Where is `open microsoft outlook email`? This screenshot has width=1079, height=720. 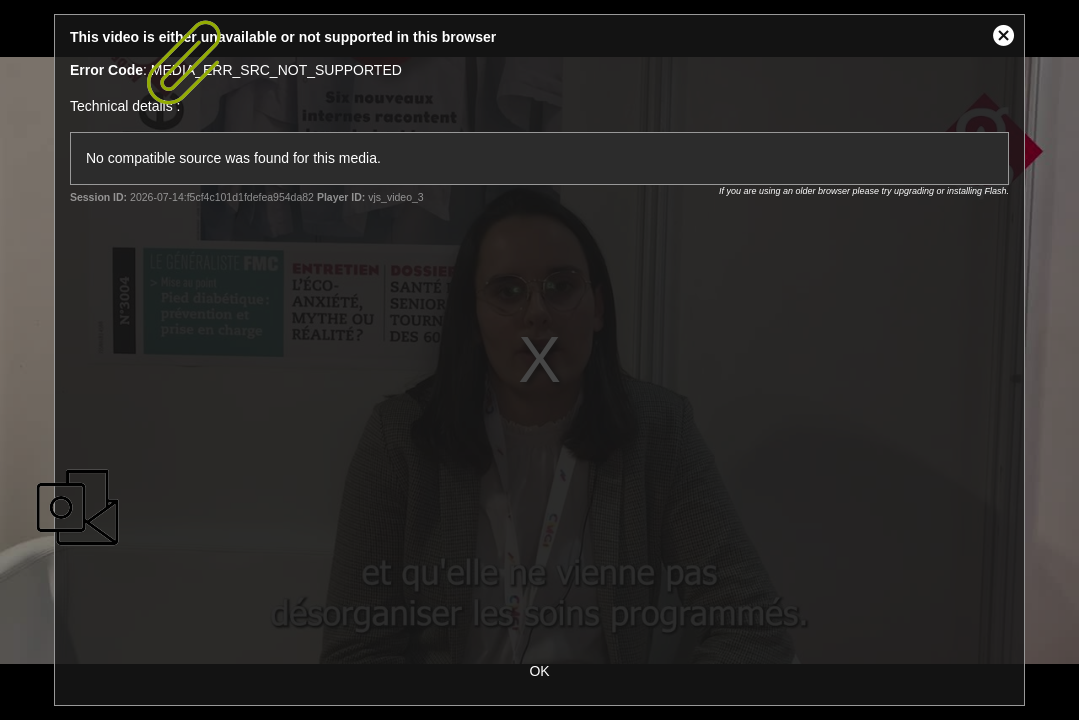
open microsoft outlook email is located at coordinates (77, 507).